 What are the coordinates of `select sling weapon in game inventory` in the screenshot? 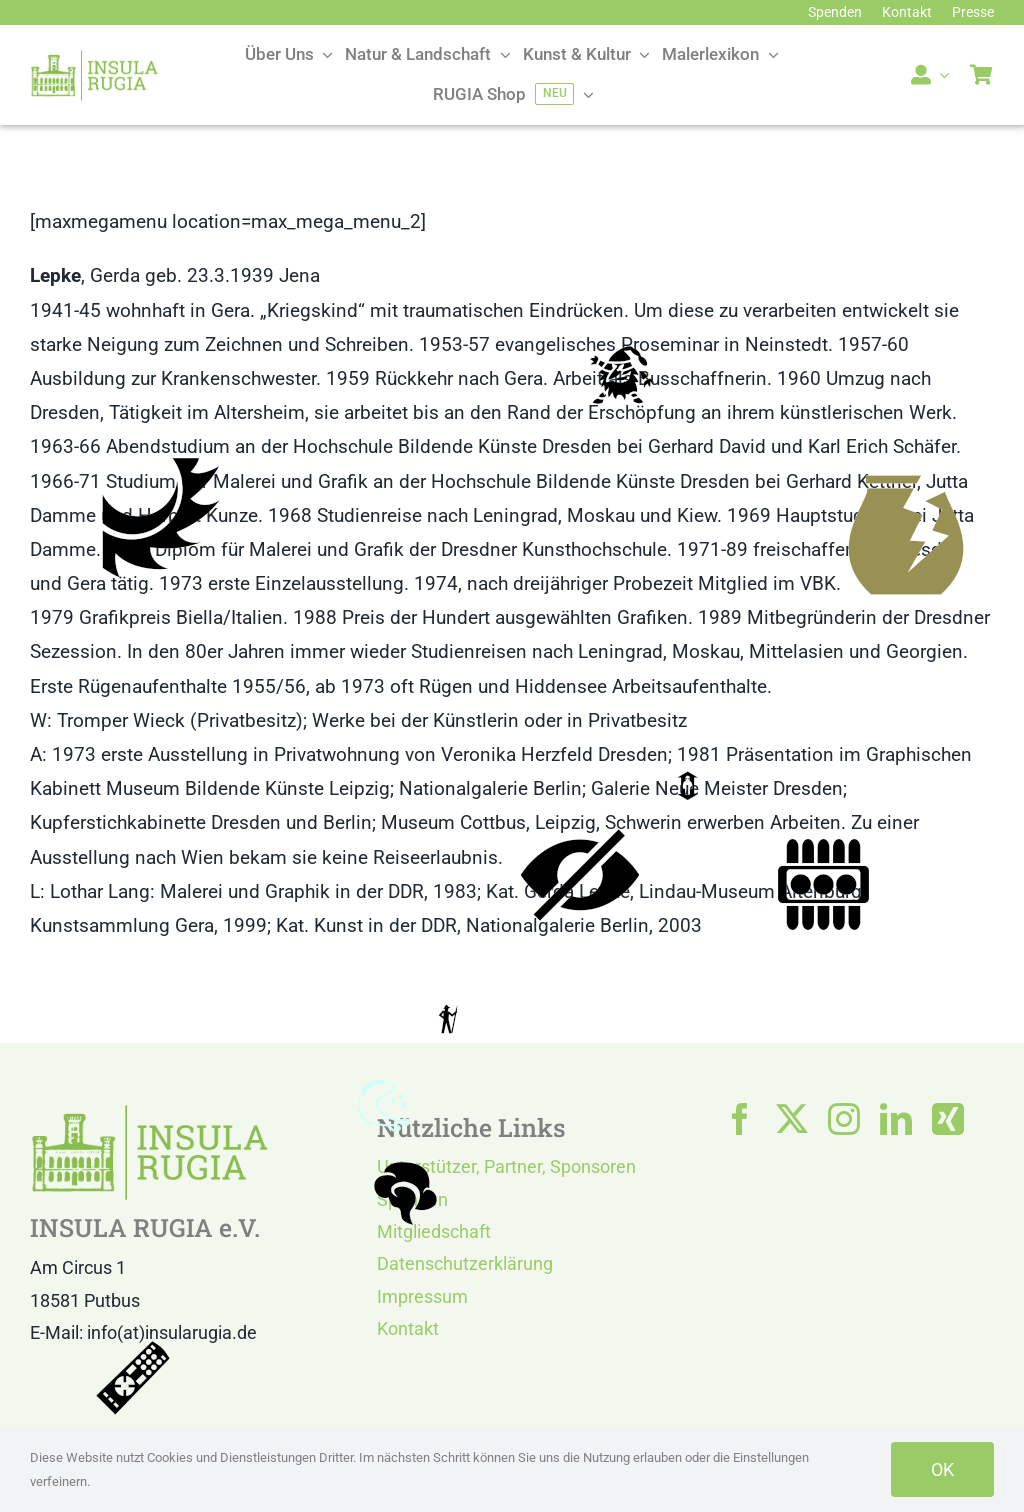 It's located at (384, 1106).